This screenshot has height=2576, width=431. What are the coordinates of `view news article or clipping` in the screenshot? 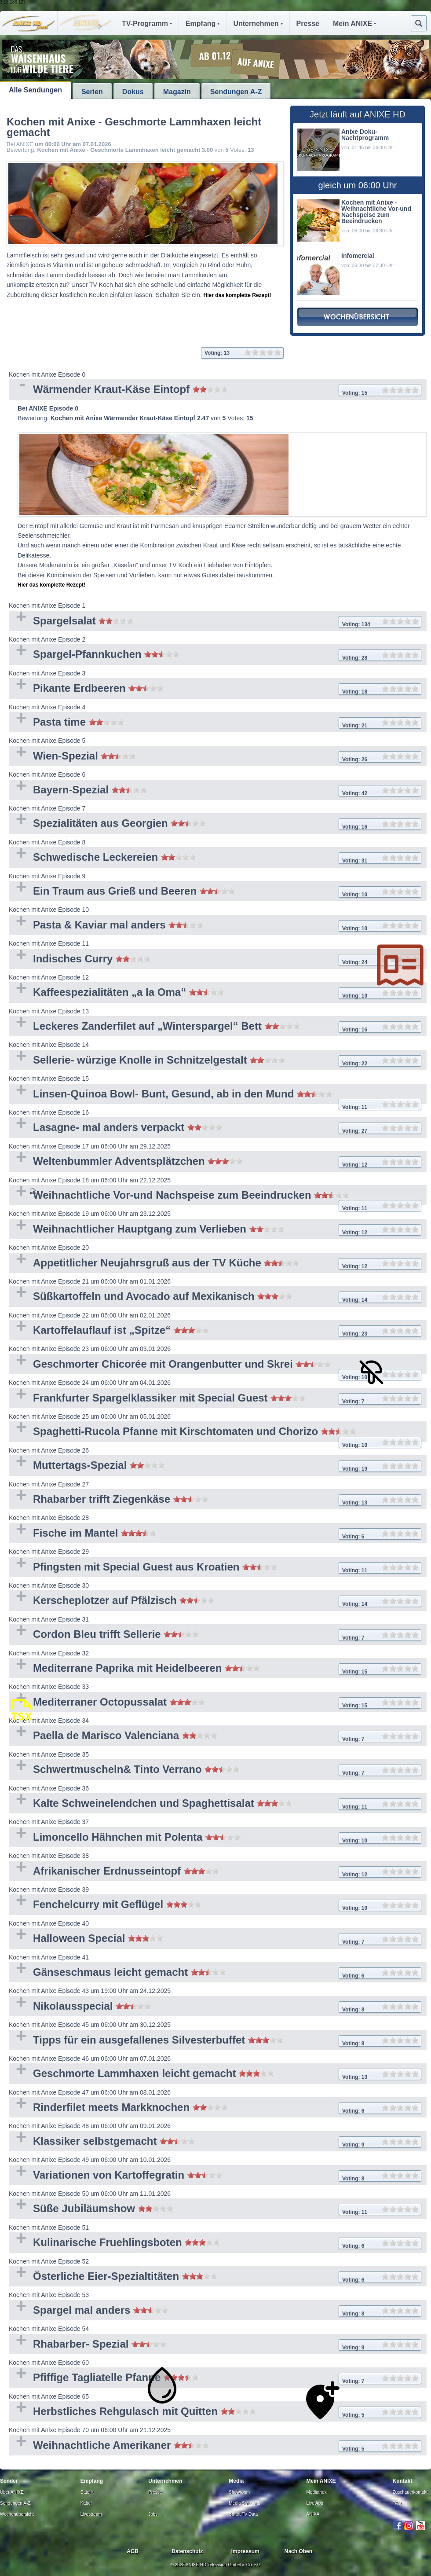 It's located at (400, 964).